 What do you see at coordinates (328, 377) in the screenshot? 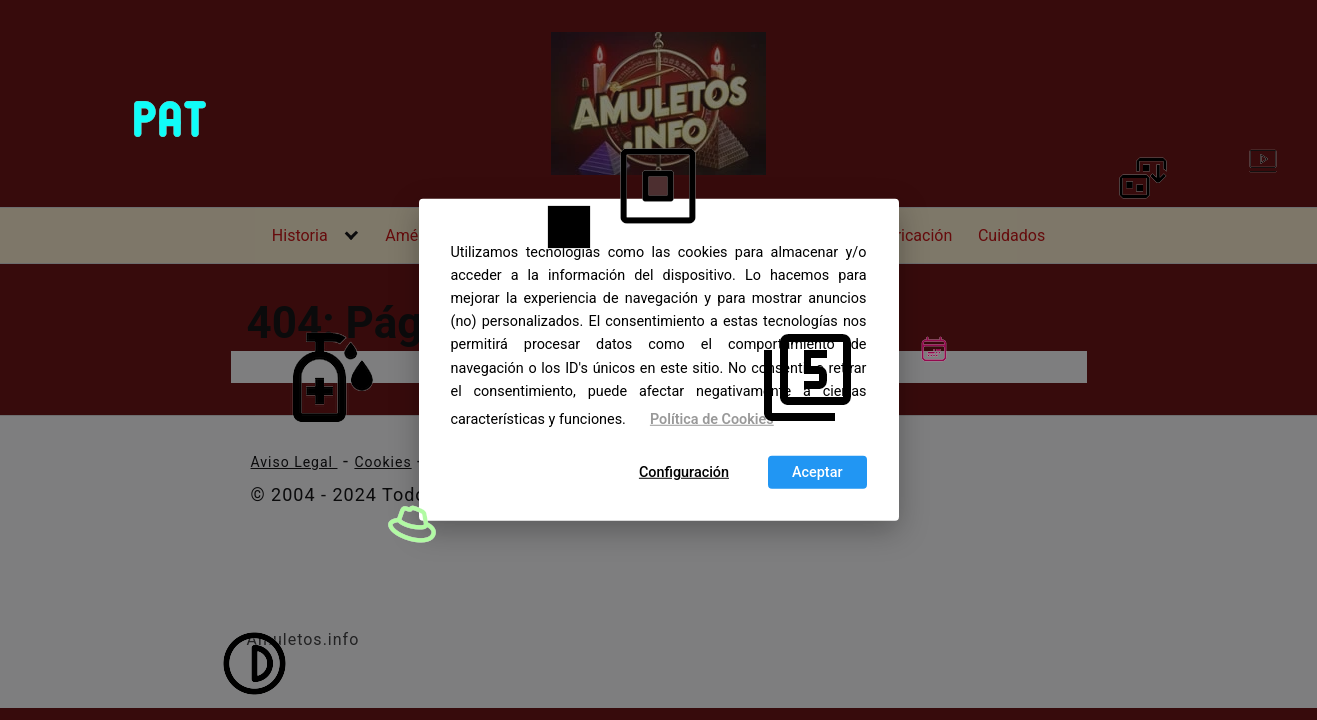
I see `access hand sanitizer station information` at bounding box center [328, 377].